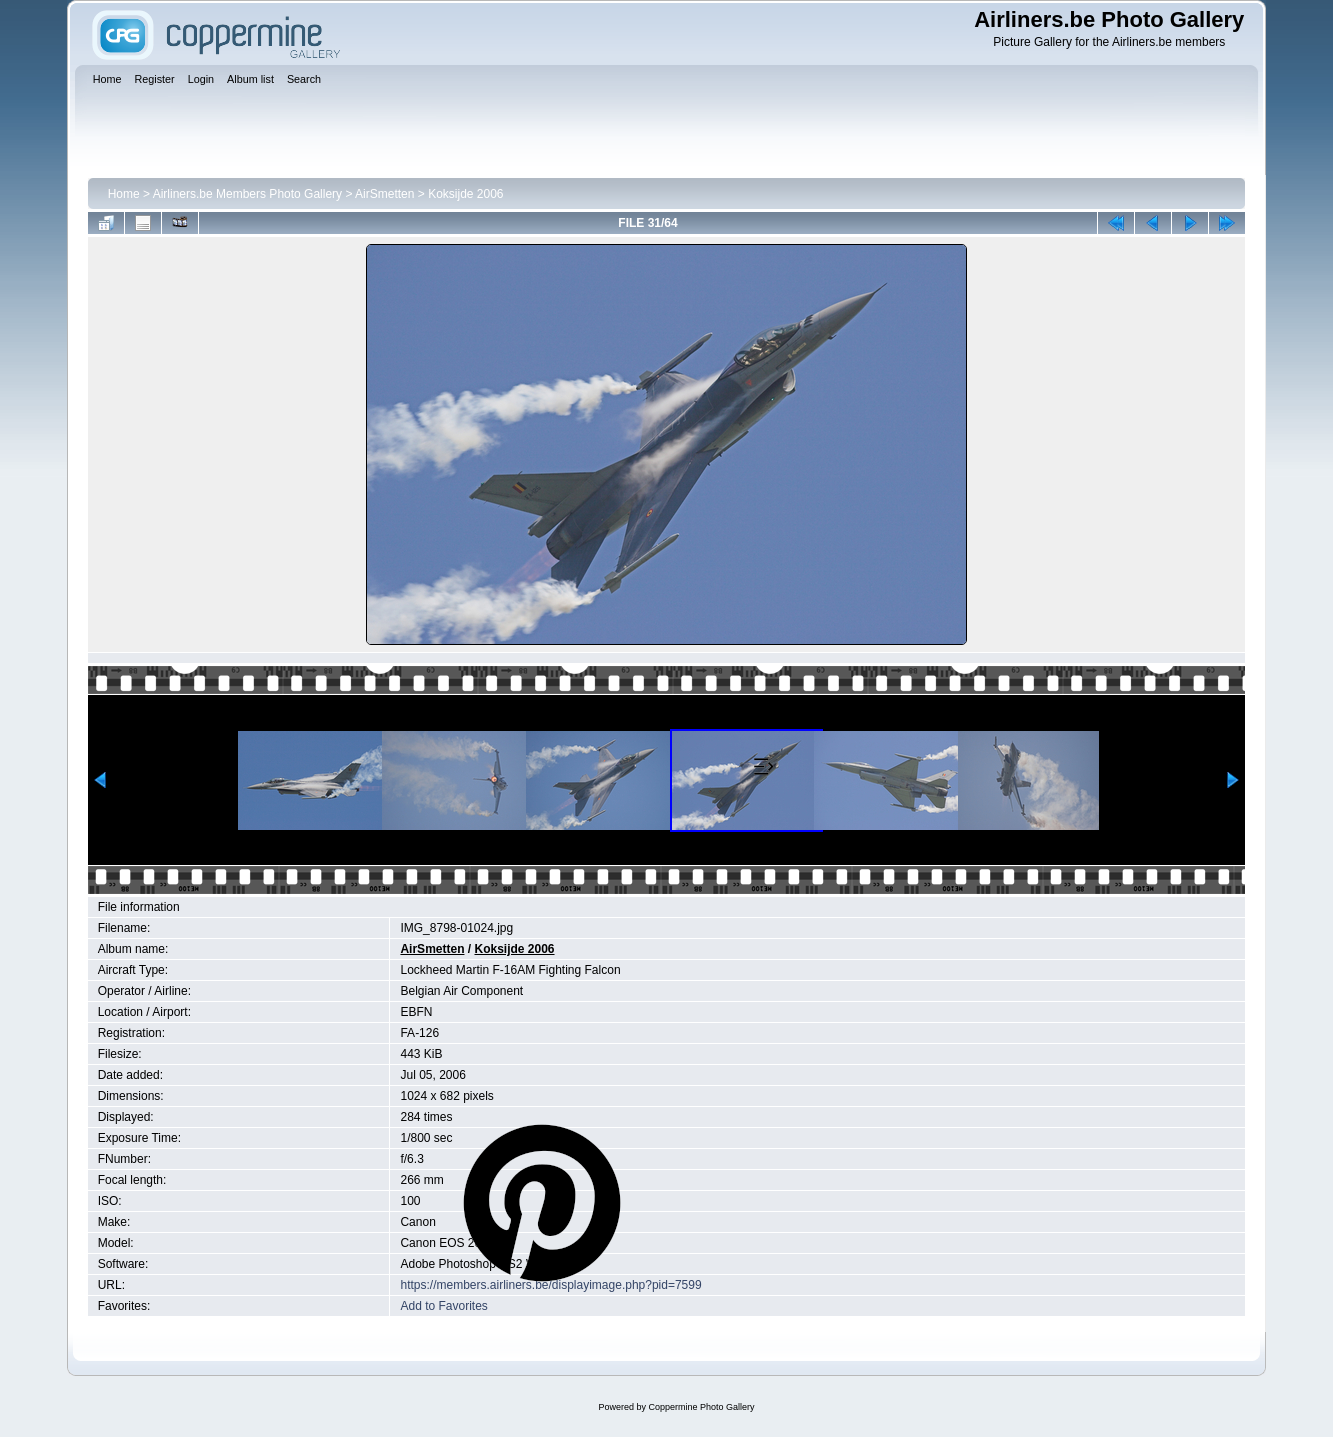 The image size is (1333, 1437). What do you see at coordinates (542, 1203) in the screenshot?
I see `open Pinterest app` at bounding box center [542, 1203].